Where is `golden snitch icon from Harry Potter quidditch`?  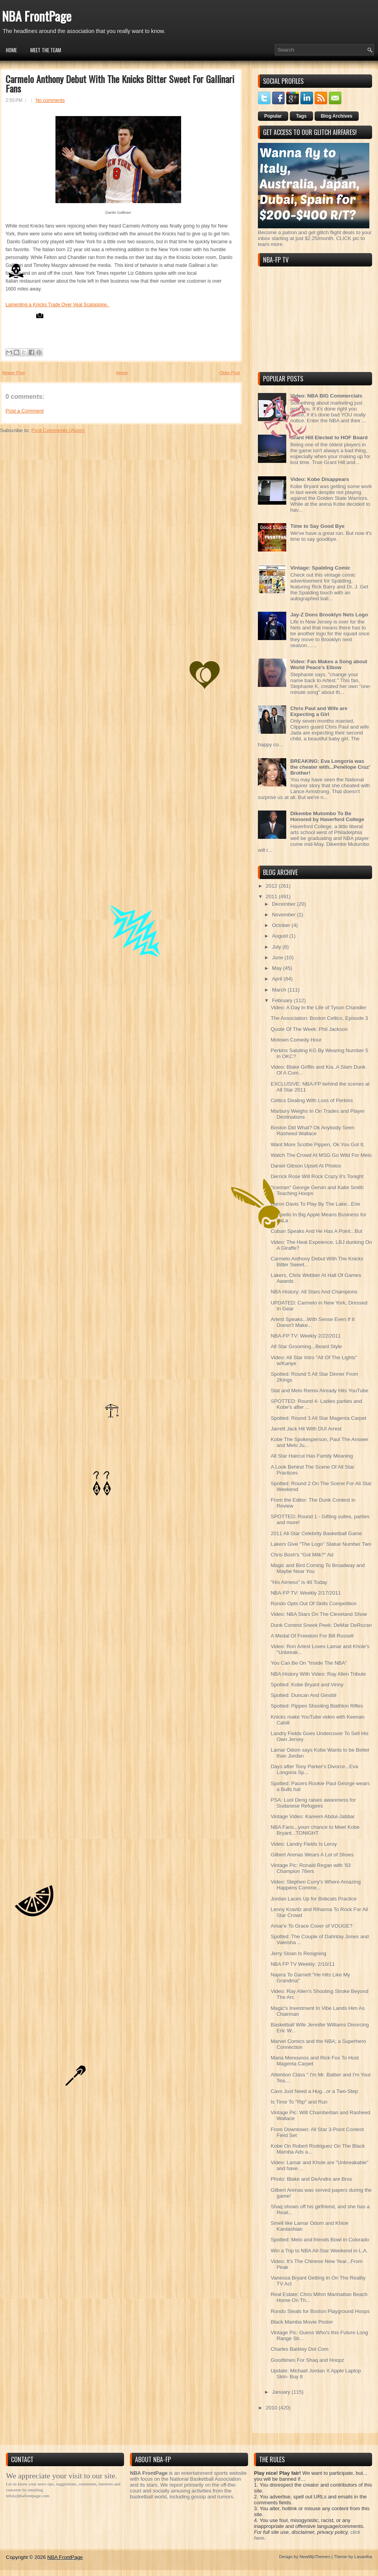 golden snitch icon from Harry Potter quidditch is located at coordinates (256, 1203).